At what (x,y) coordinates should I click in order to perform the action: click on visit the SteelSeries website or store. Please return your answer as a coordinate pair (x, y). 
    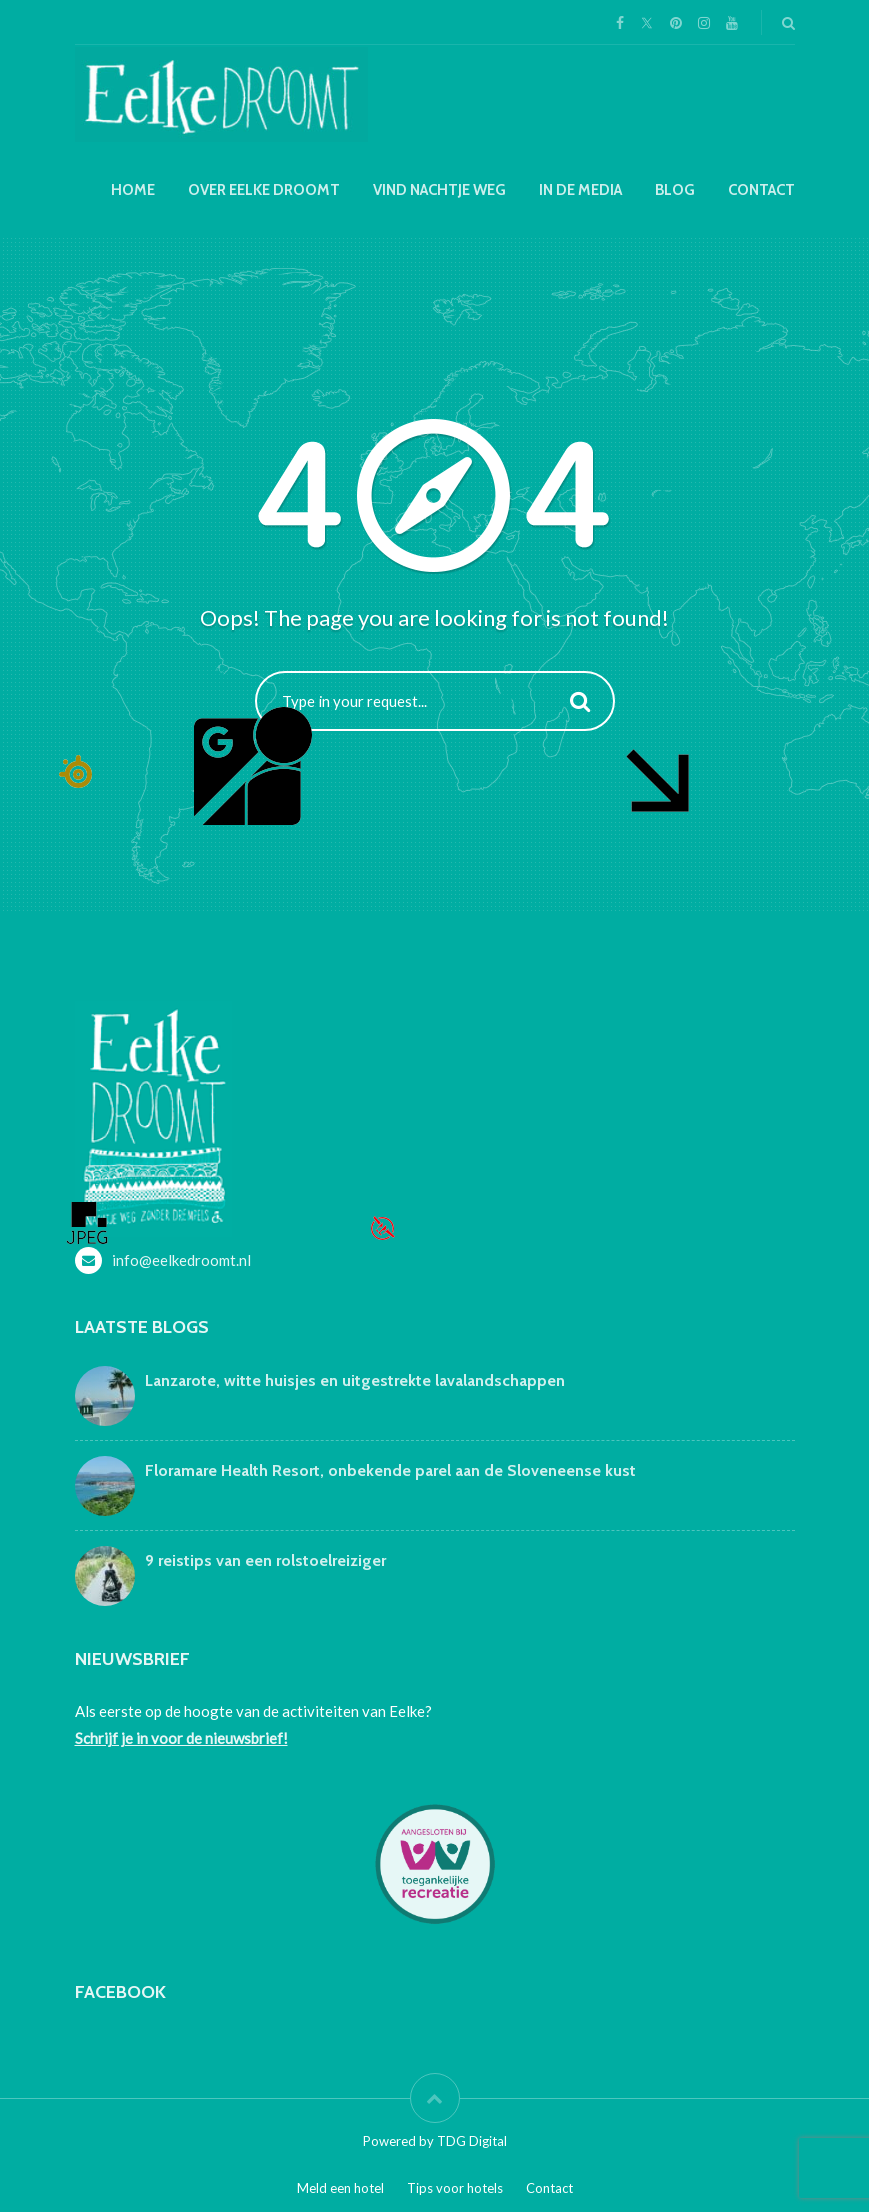
    Looking at the image, I should click on (75, 771).